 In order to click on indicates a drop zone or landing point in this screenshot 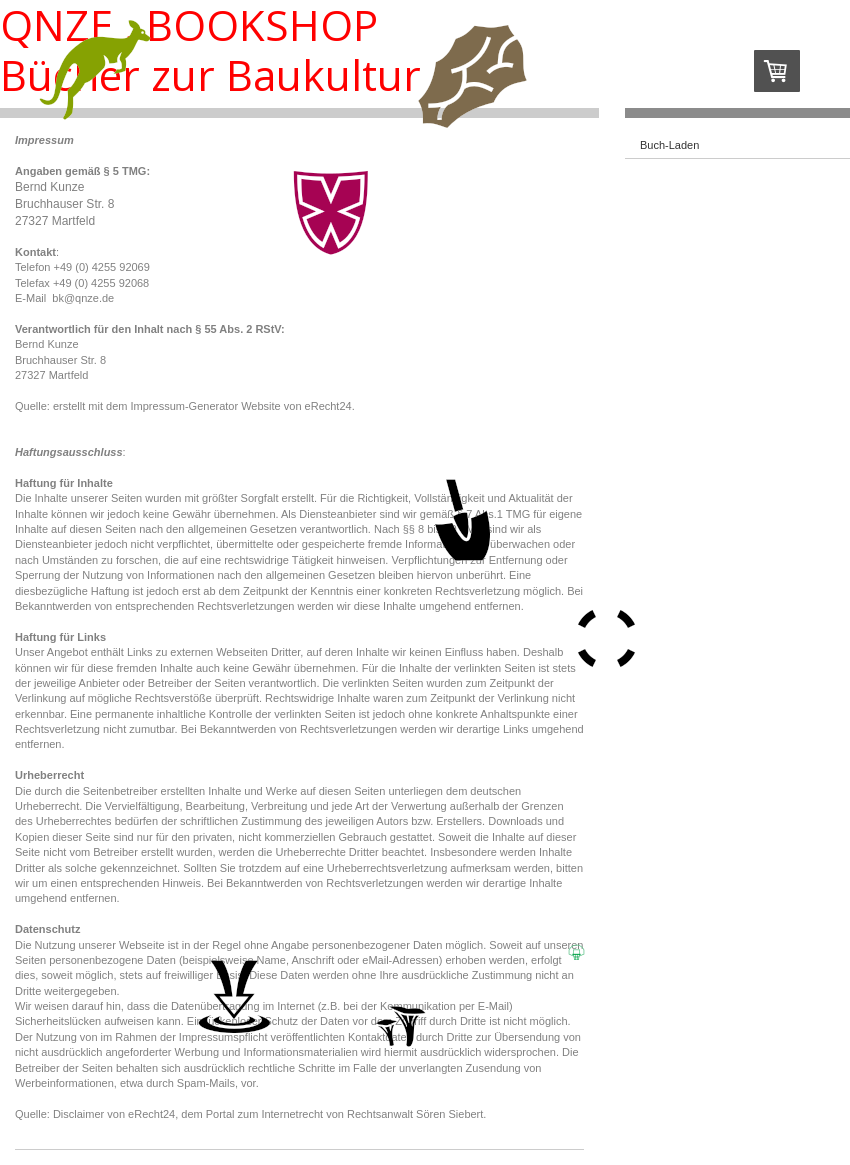, I will do `click(234, 997)`.